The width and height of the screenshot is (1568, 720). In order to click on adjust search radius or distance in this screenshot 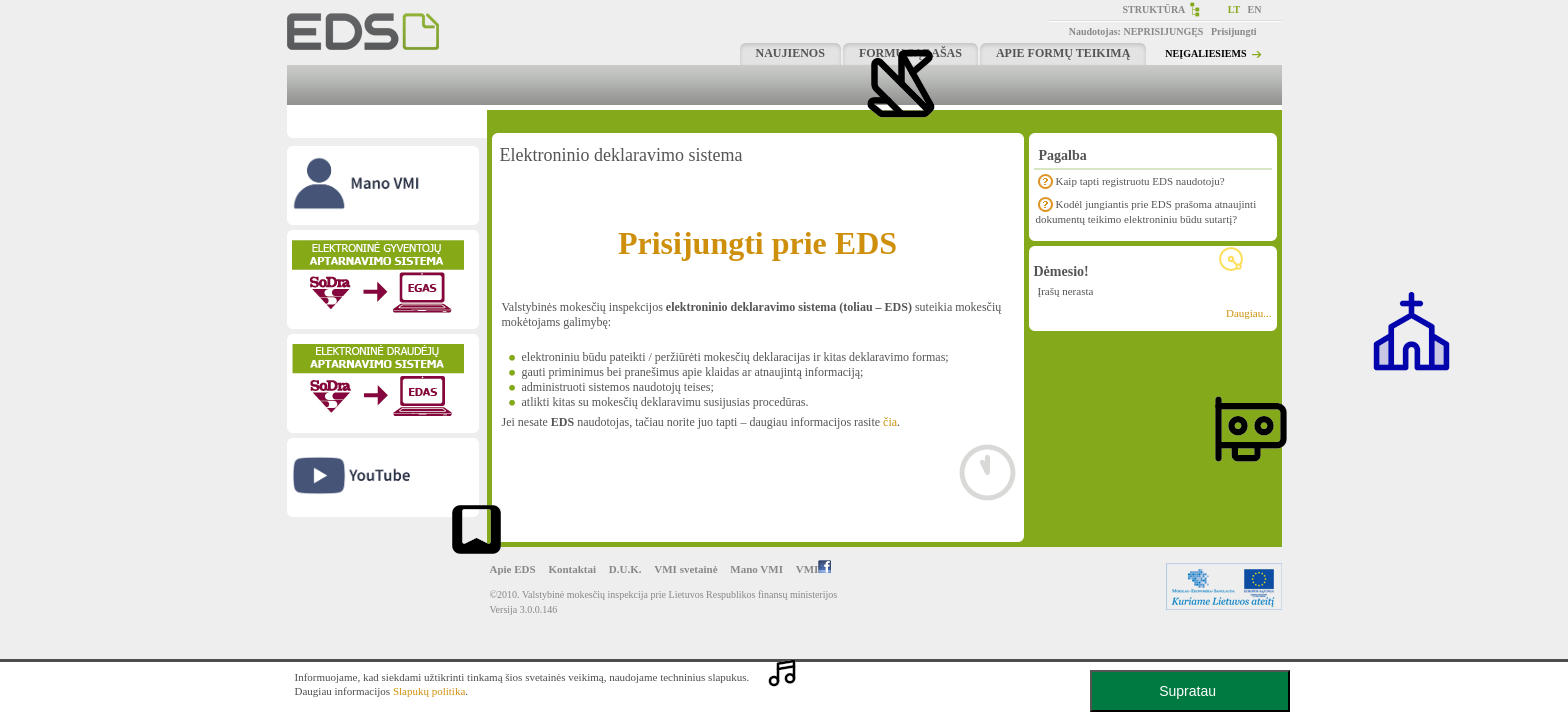, I will do `click(1231, 259)`.